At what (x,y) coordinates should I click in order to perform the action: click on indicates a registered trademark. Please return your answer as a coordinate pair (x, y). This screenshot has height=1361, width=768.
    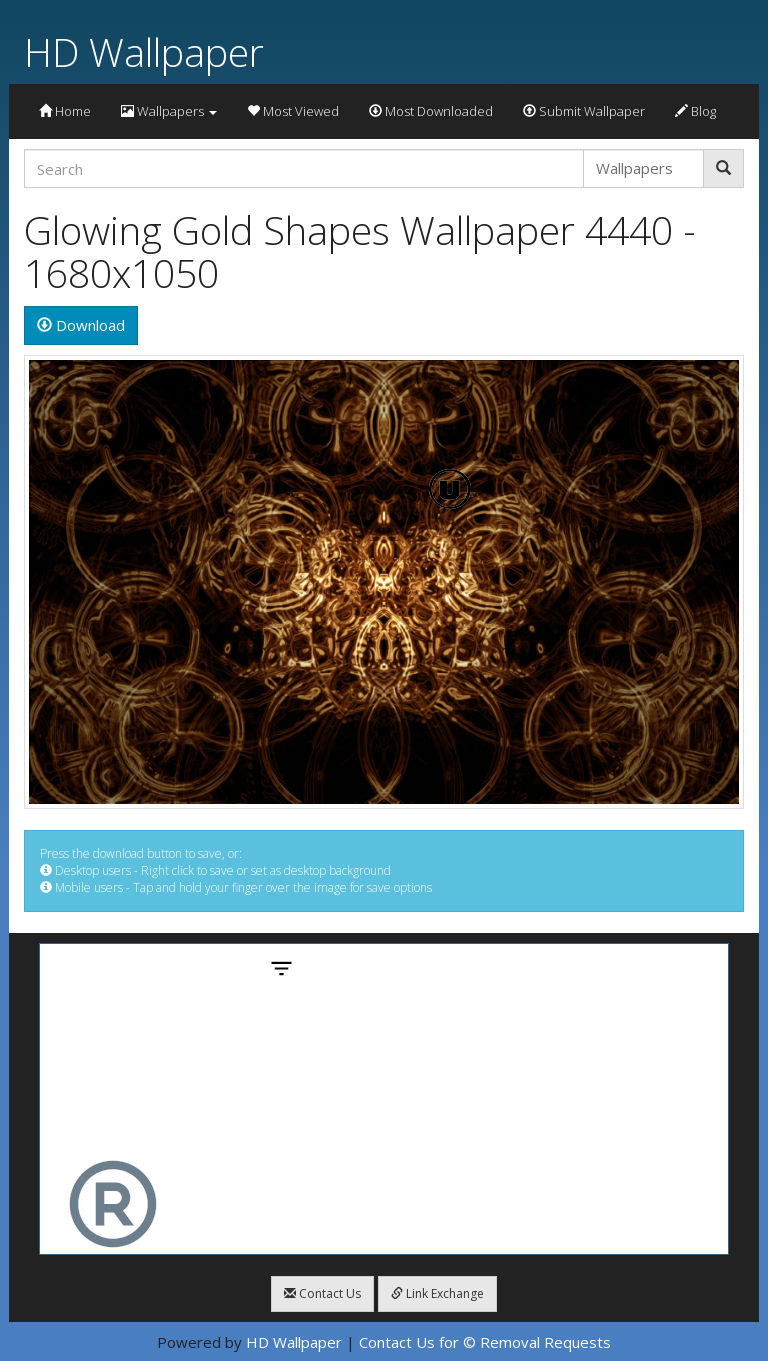
    Looking at the image, I should click on (113, 1204).